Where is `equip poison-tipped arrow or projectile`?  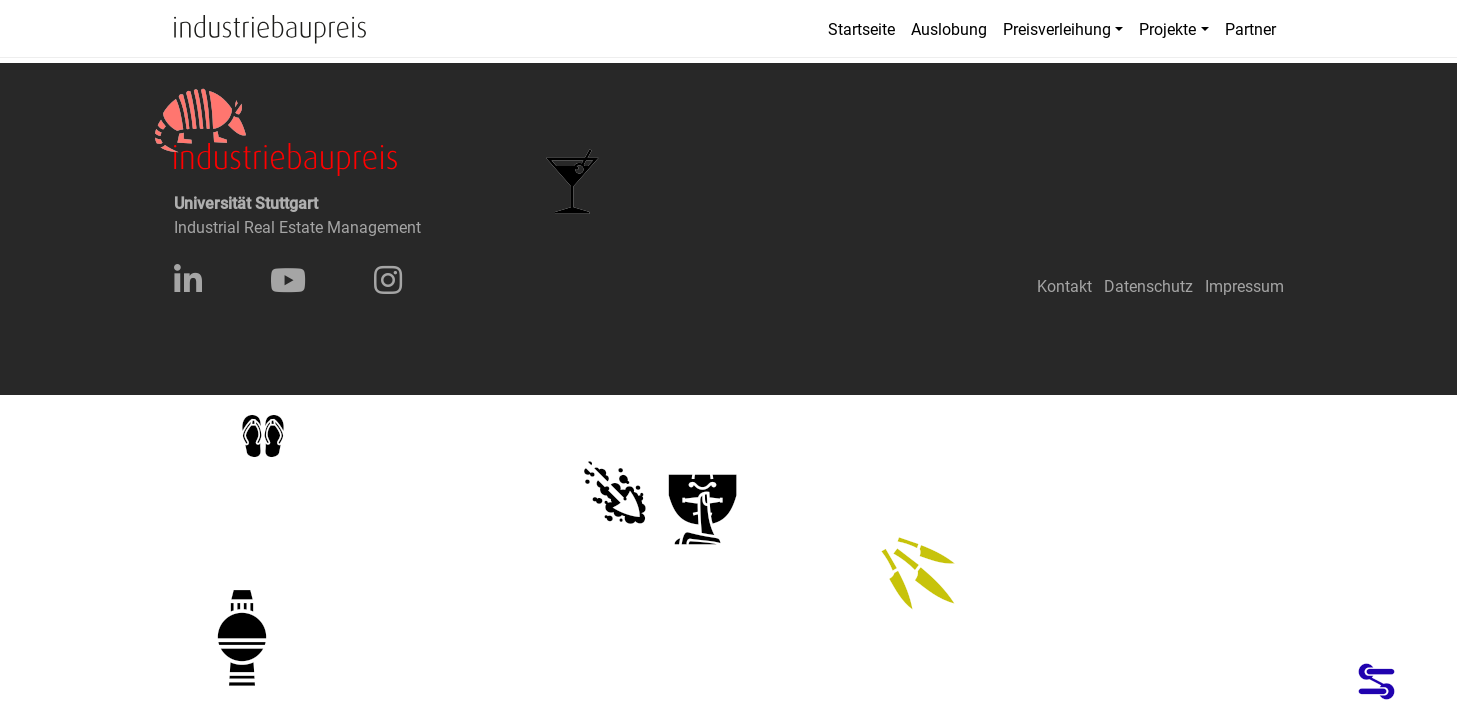 equip poison-tipped arrow or projectile is located at coordinates (614, 492).